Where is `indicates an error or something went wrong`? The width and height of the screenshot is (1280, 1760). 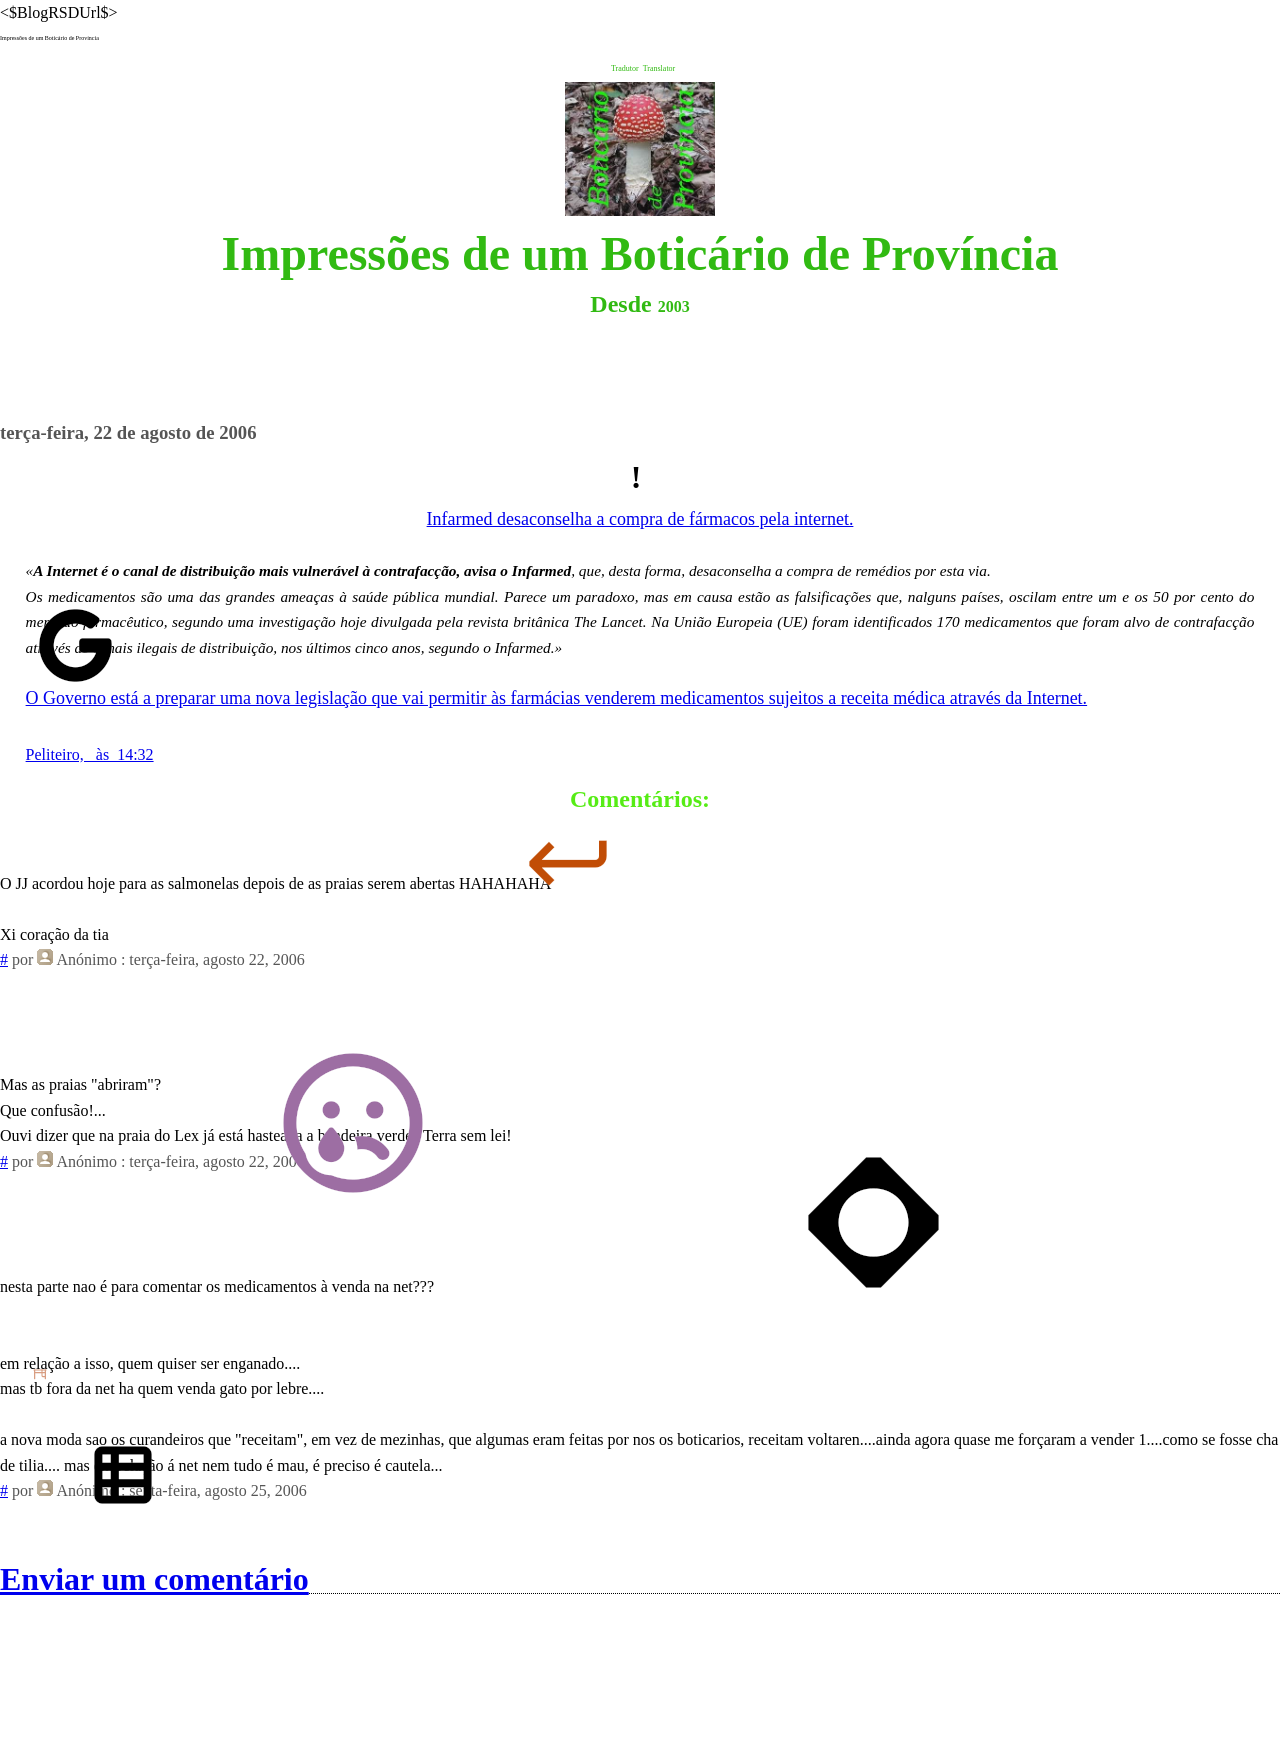
indicates an error or something went wrong is located at coordinates (353, 1123).